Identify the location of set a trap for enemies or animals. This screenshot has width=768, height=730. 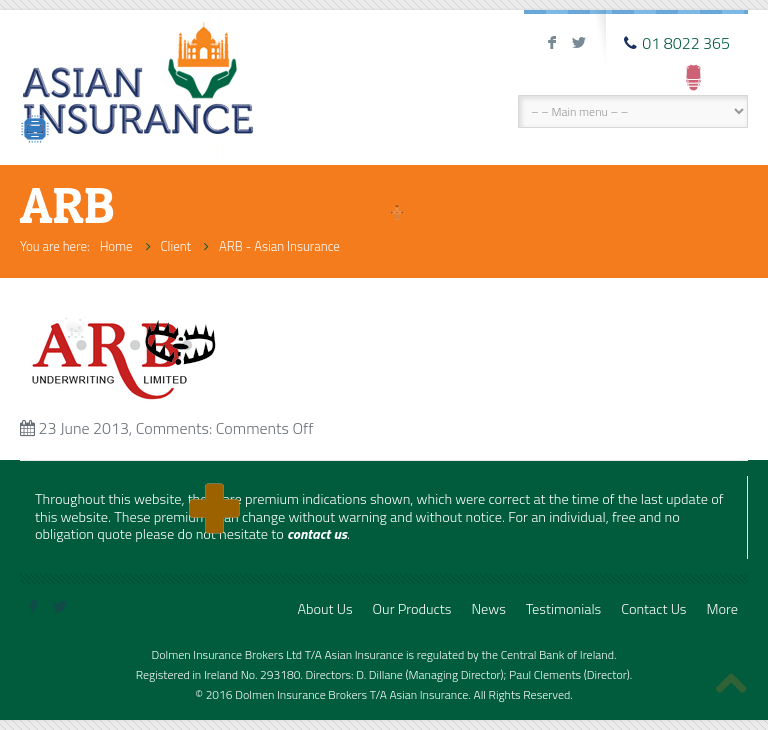
(180, 340).